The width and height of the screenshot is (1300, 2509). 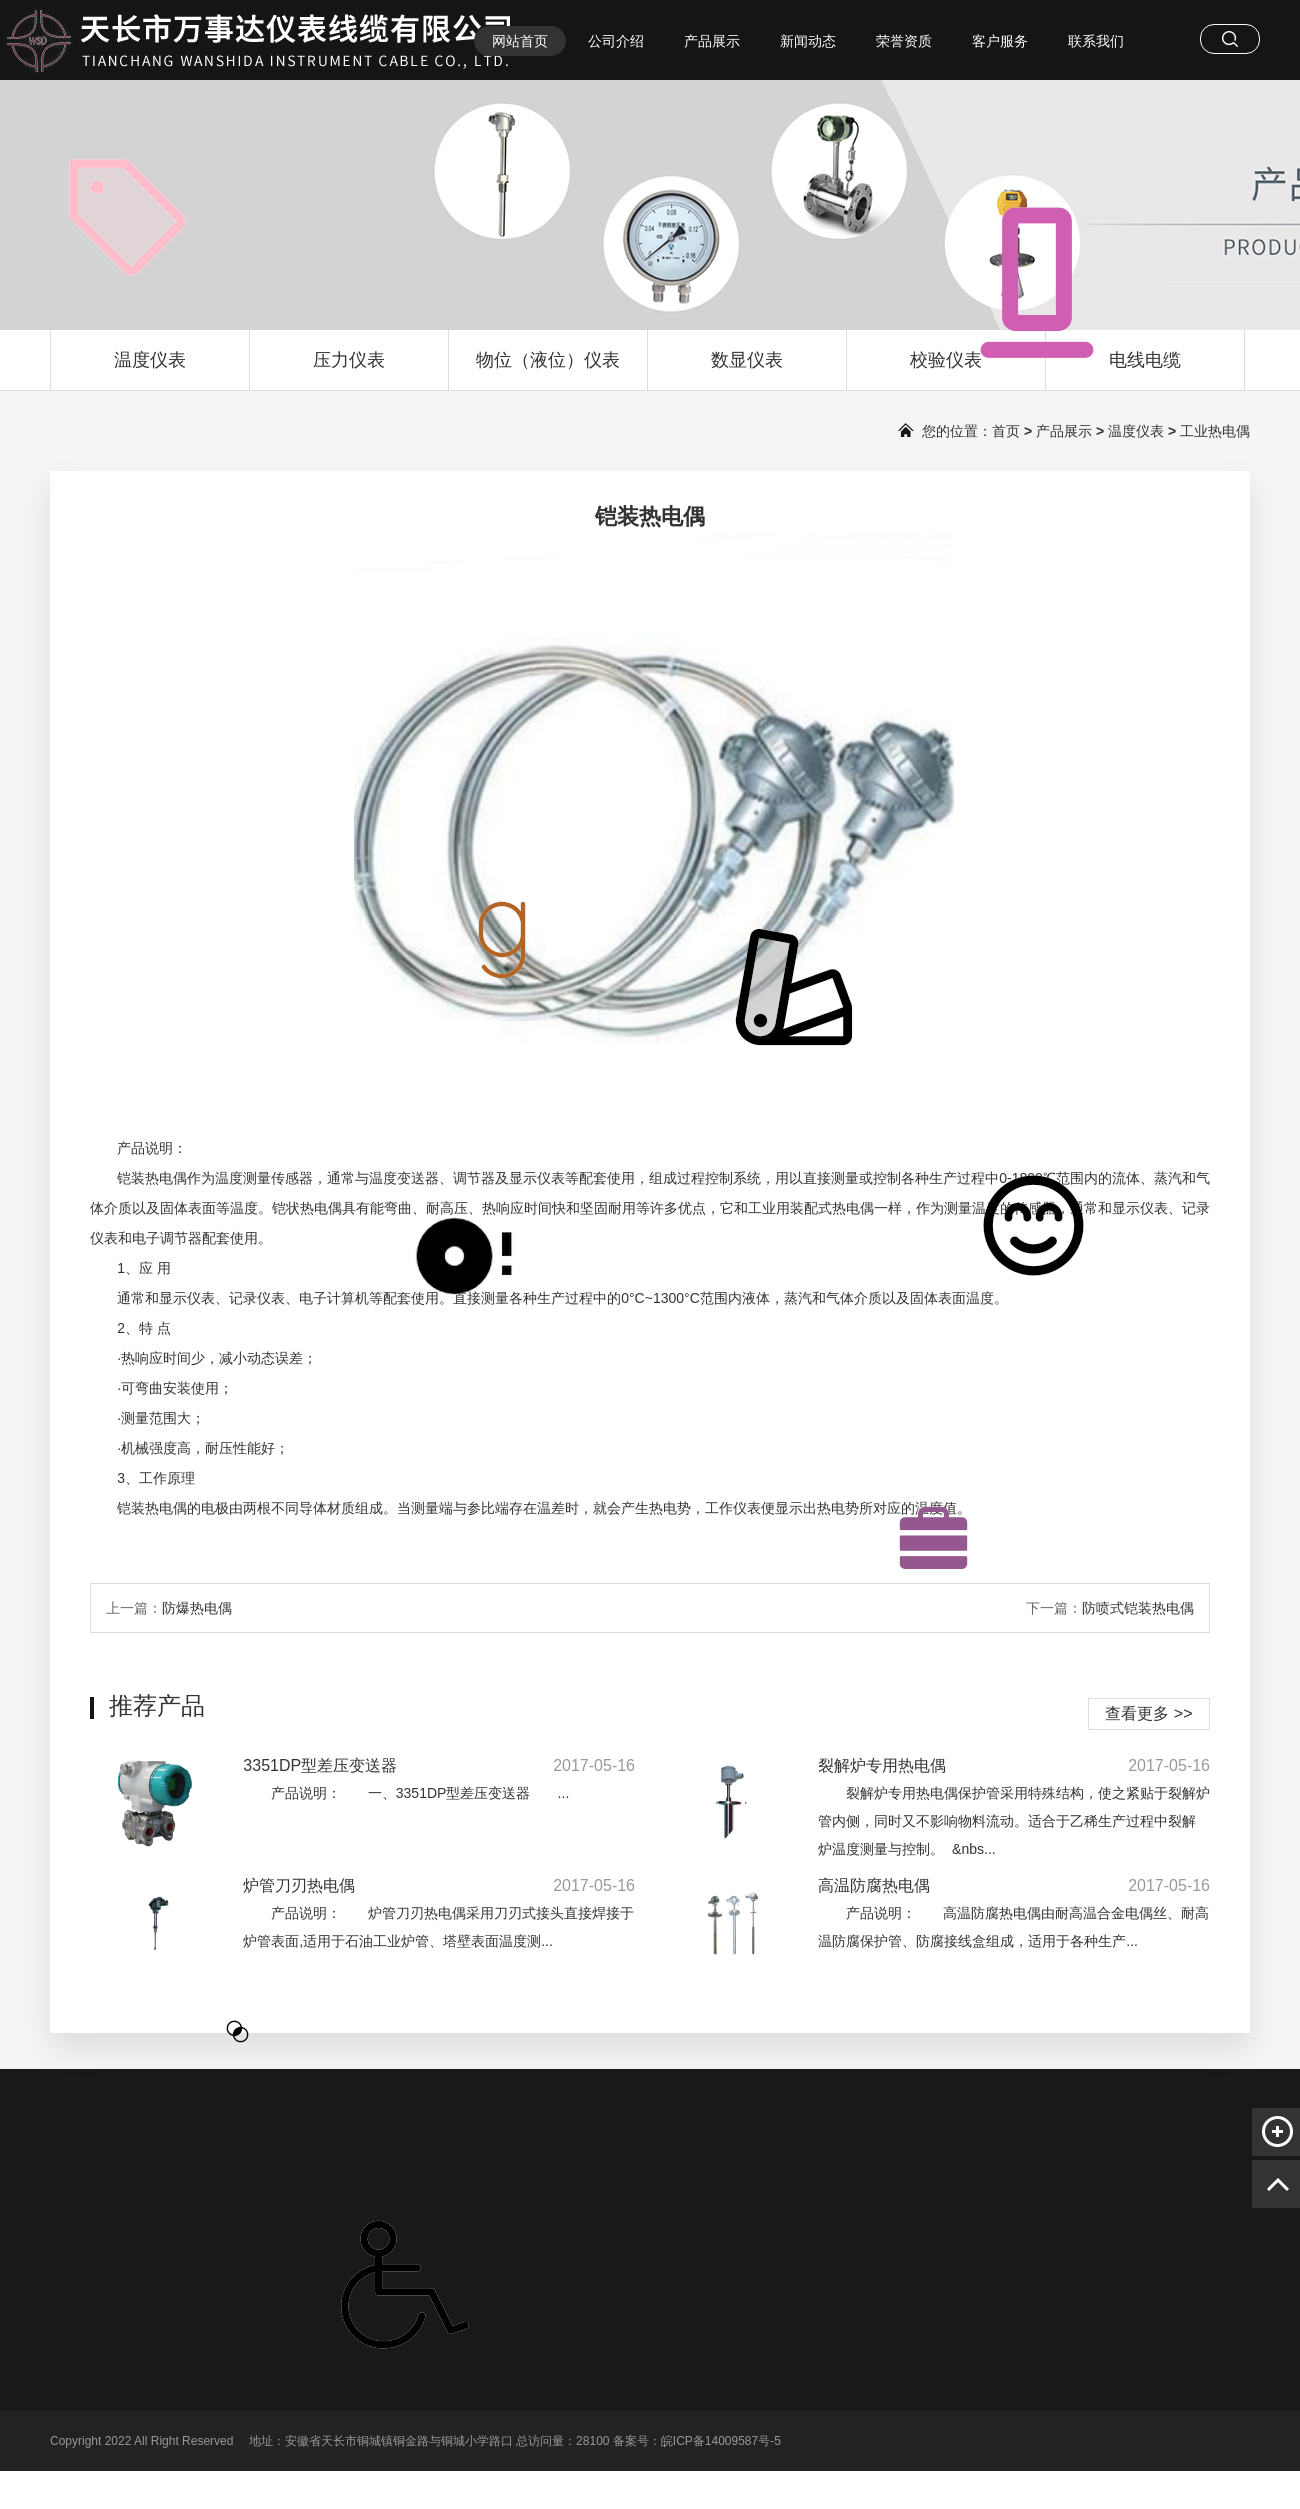 What do you see at coordinates (393, 2287) in the screenshot?
I see `indicates wheelchair accessible facilities` at bounding box center [393, 2287].